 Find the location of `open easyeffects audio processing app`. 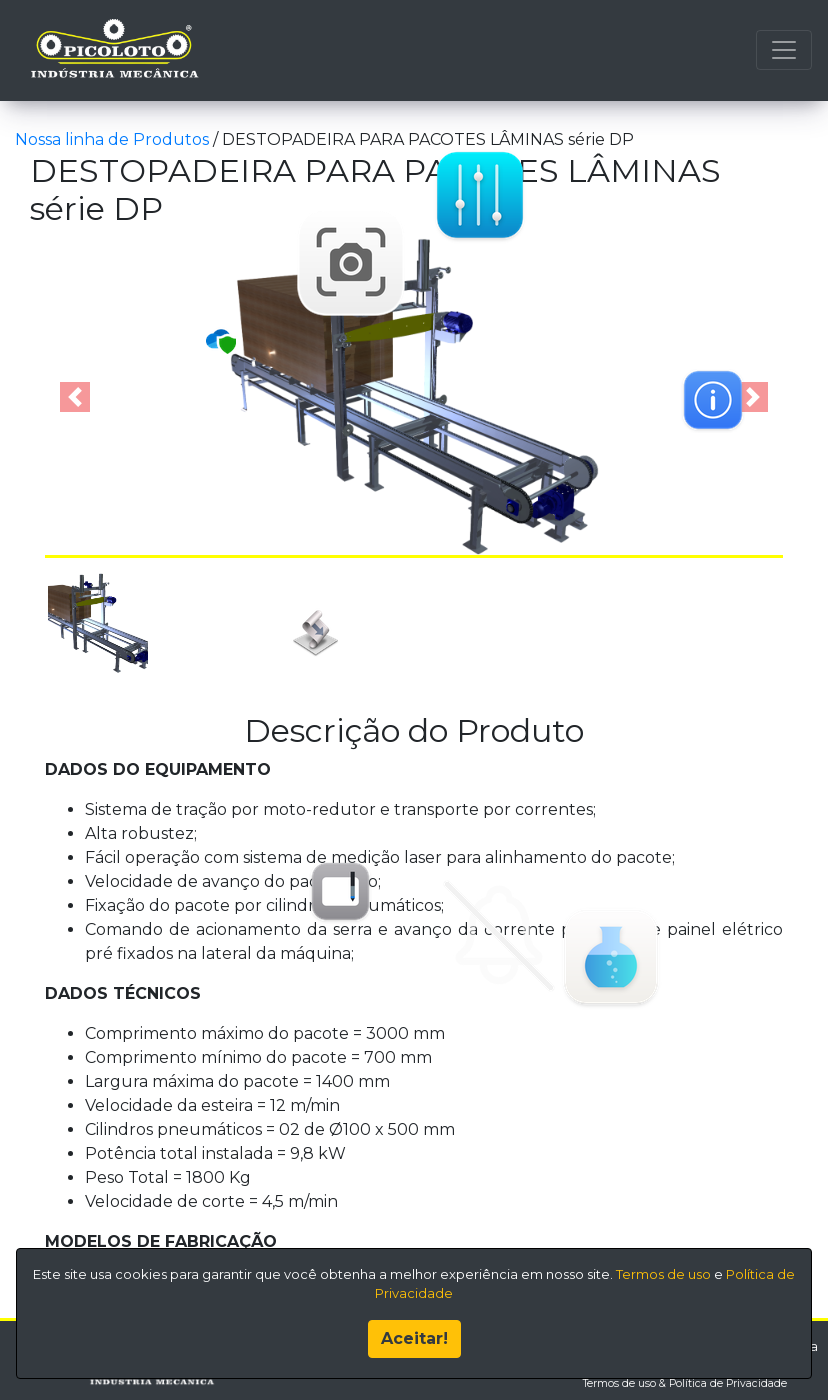

open easyeffects audio processing app is located at coordinates (480, 195).